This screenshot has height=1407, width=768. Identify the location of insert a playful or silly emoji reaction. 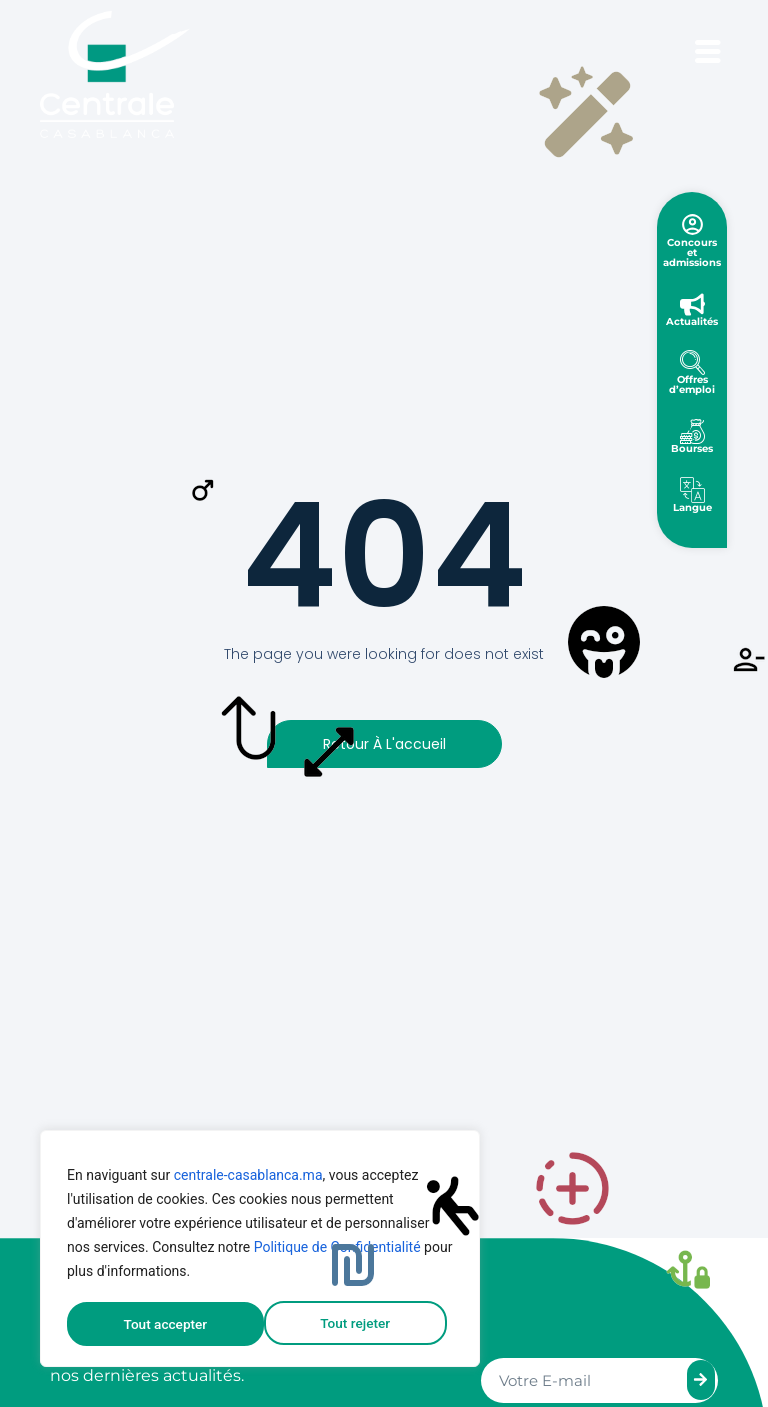
(604, 642).